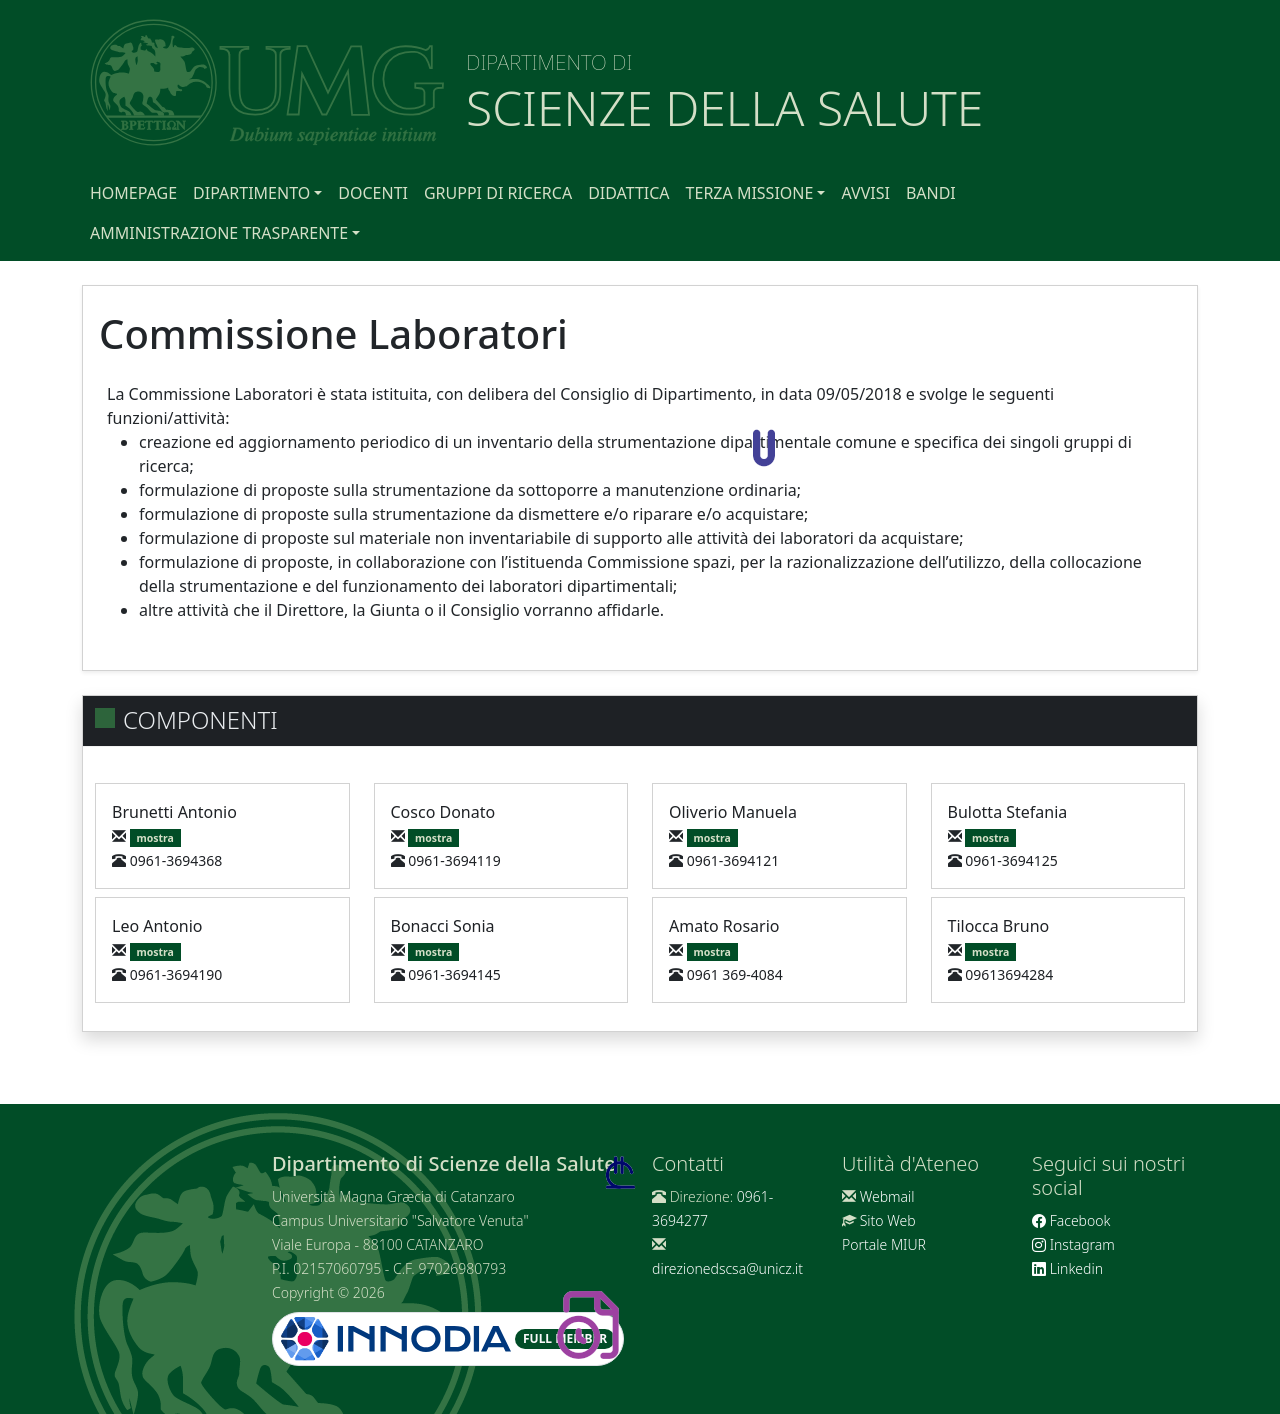 The image size is (1280, 1414). What do you see at coordinates (591, 1325) in the screenshot?
I see `view file history or recent changes` at bounding box center [591, 1325].